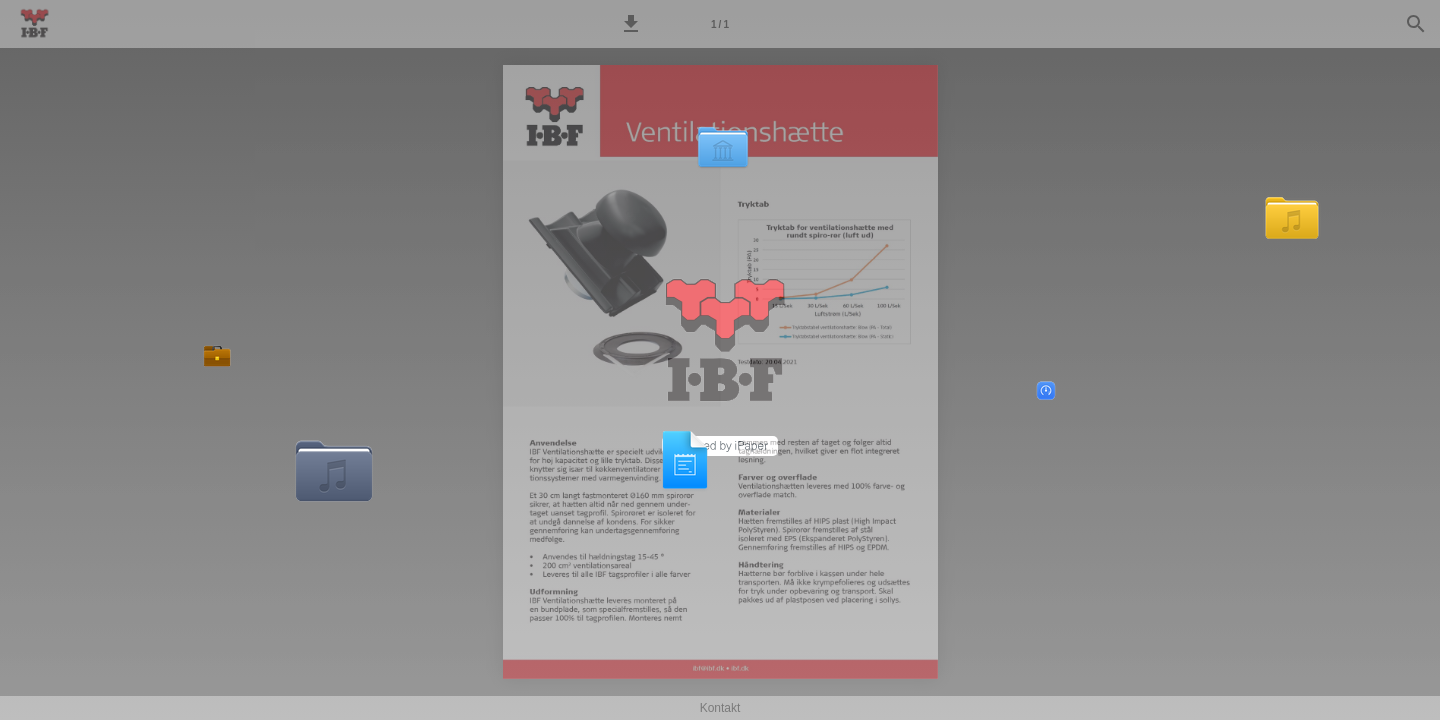 This screenshot has width=1440, height=720. I want to click on open work or business documents folder, so click(217, 357).